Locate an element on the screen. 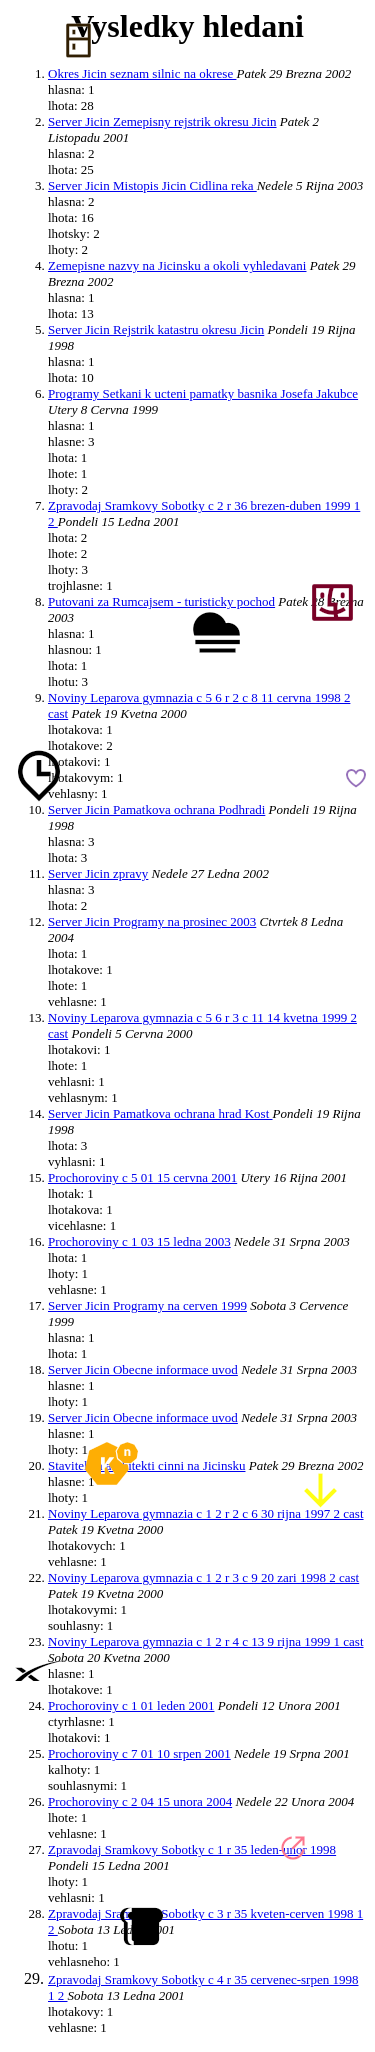 This screenshot has width=375, height=2052. knative serverless platform logo is located at coordinates (111, 1463).